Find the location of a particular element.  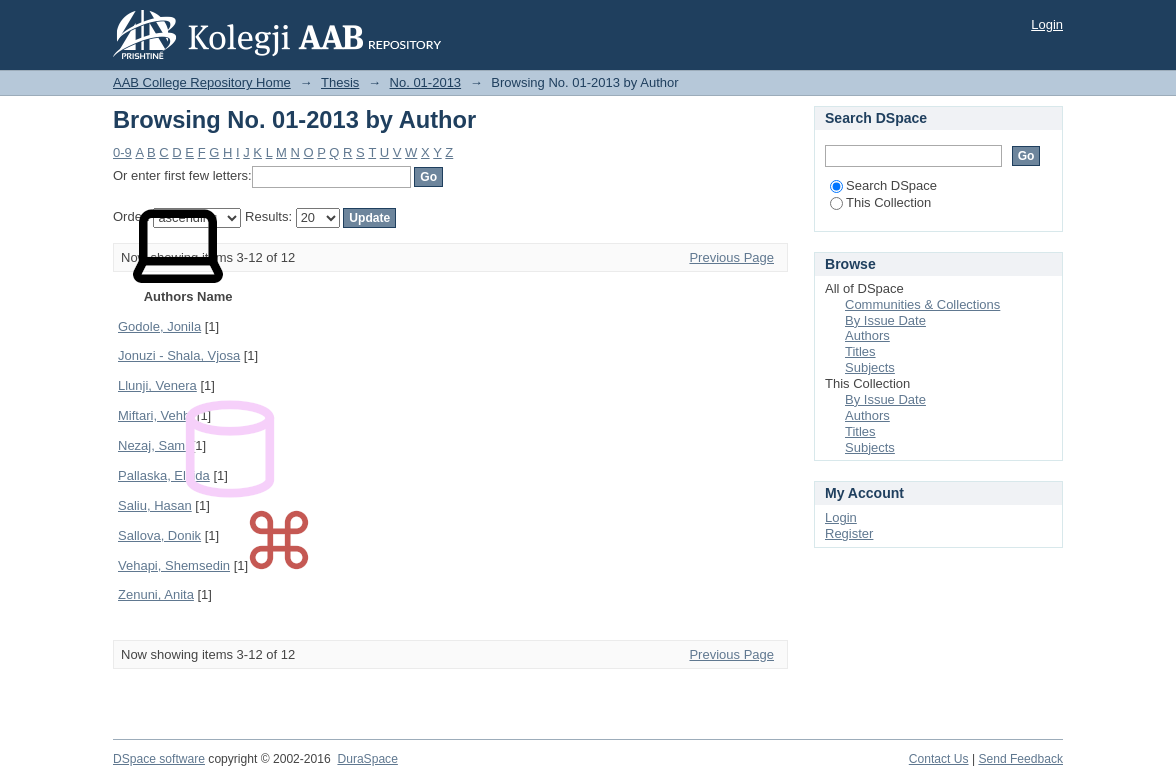

represents a database or data storage is located at coordinates (230, 449).